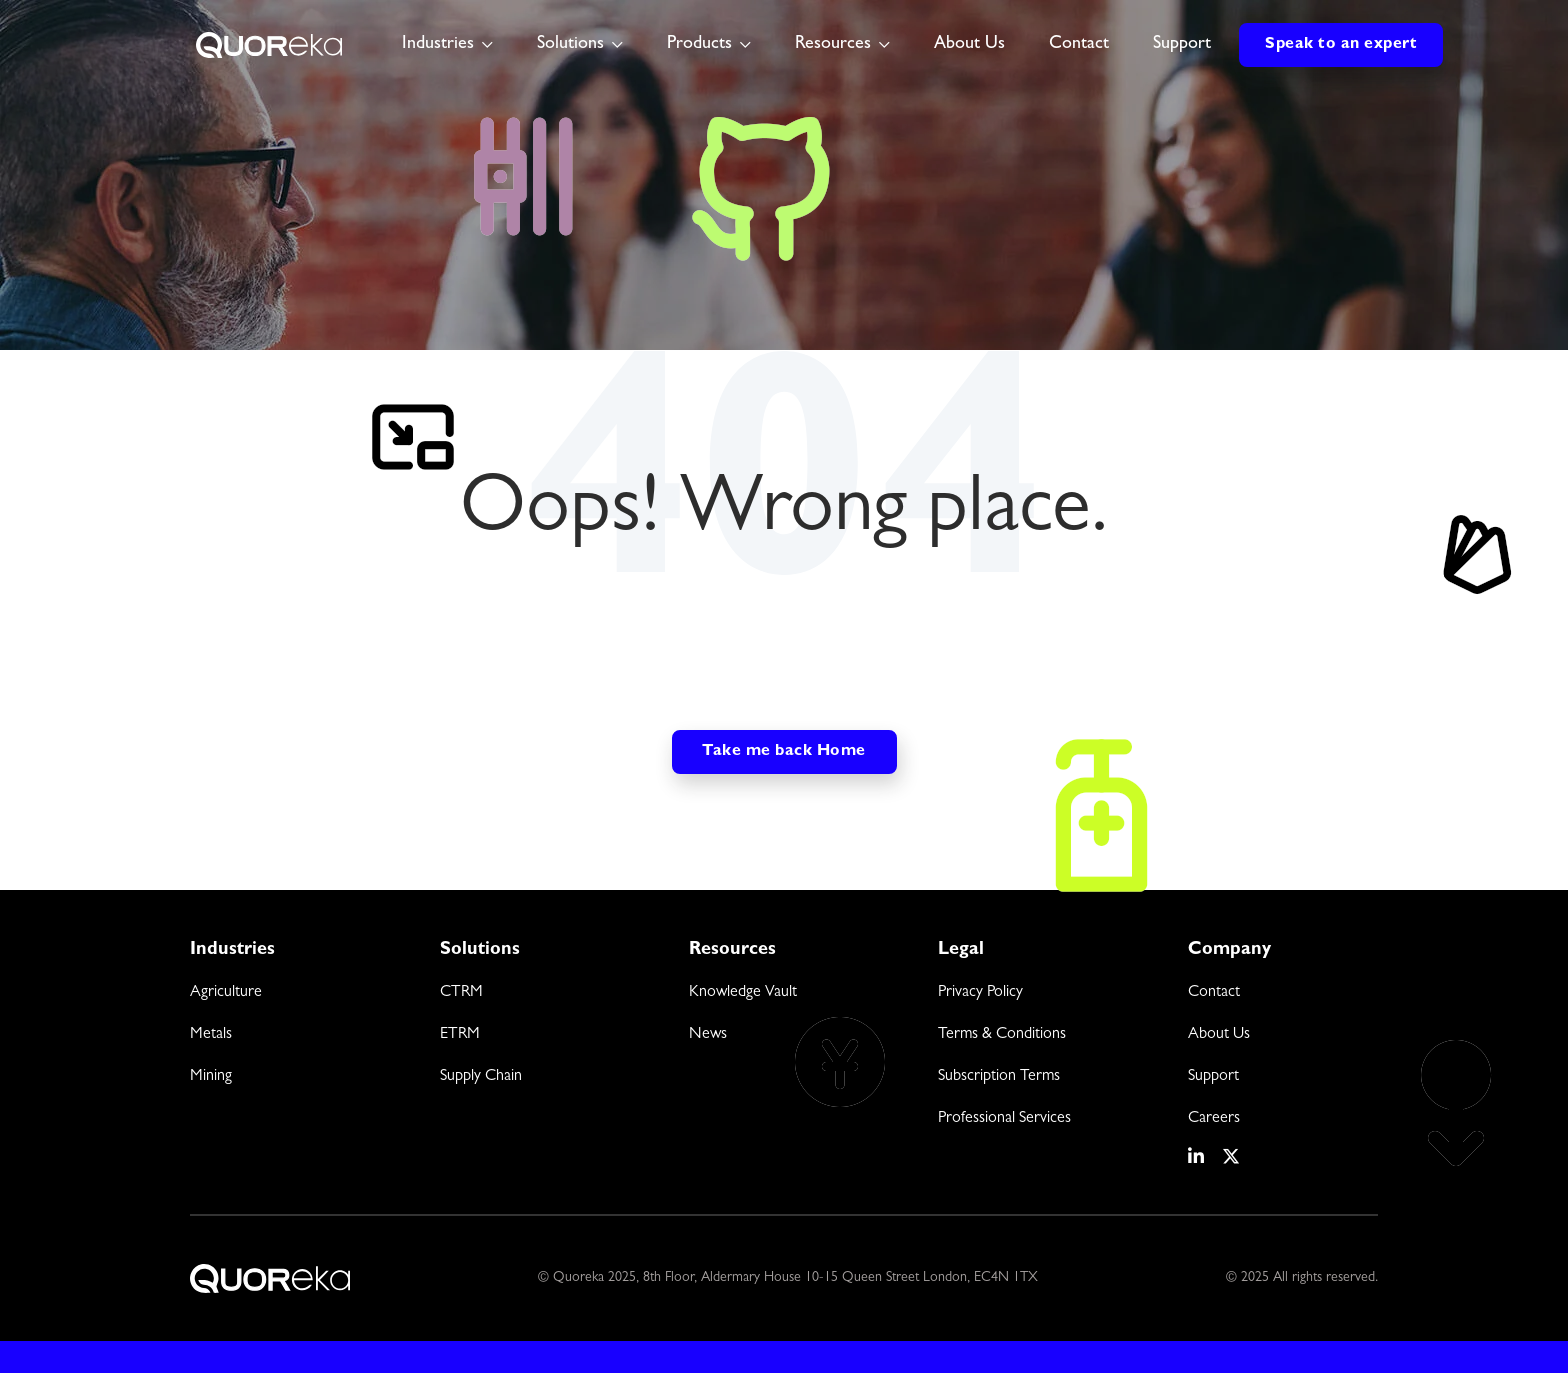 This screenshot has height=1373, width=1568. What do you see at coordinates (413, 437) in the screenshot?
I see `enable picture-in-picture mode` at bounding box center [413, 437].